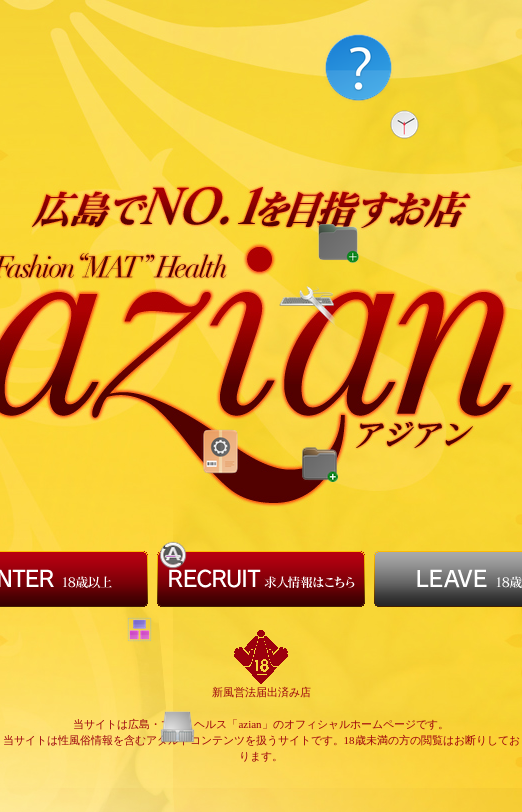  Describe the element at coordinates (139, 629) in the screenshot. I see `select all items in the current view` at that location.